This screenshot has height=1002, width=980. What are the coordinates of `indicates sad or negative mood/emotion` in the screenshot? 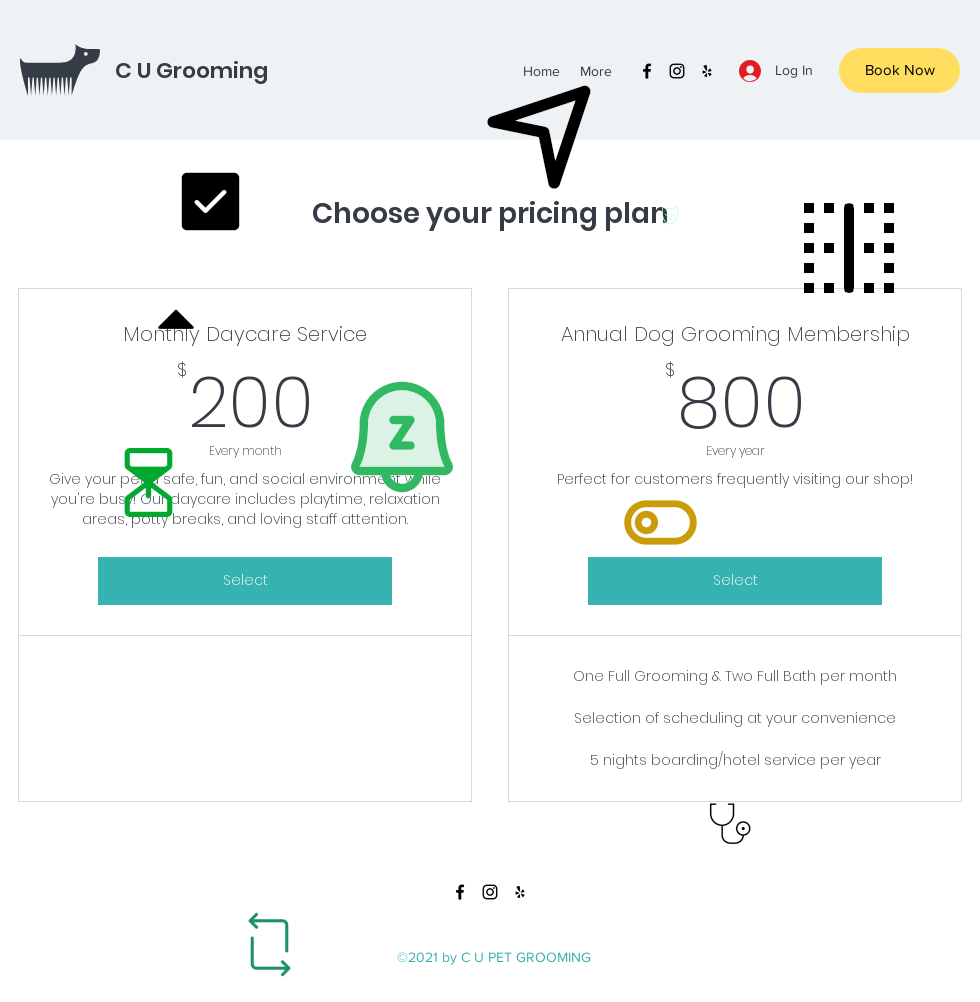 It's located at (670, 215).